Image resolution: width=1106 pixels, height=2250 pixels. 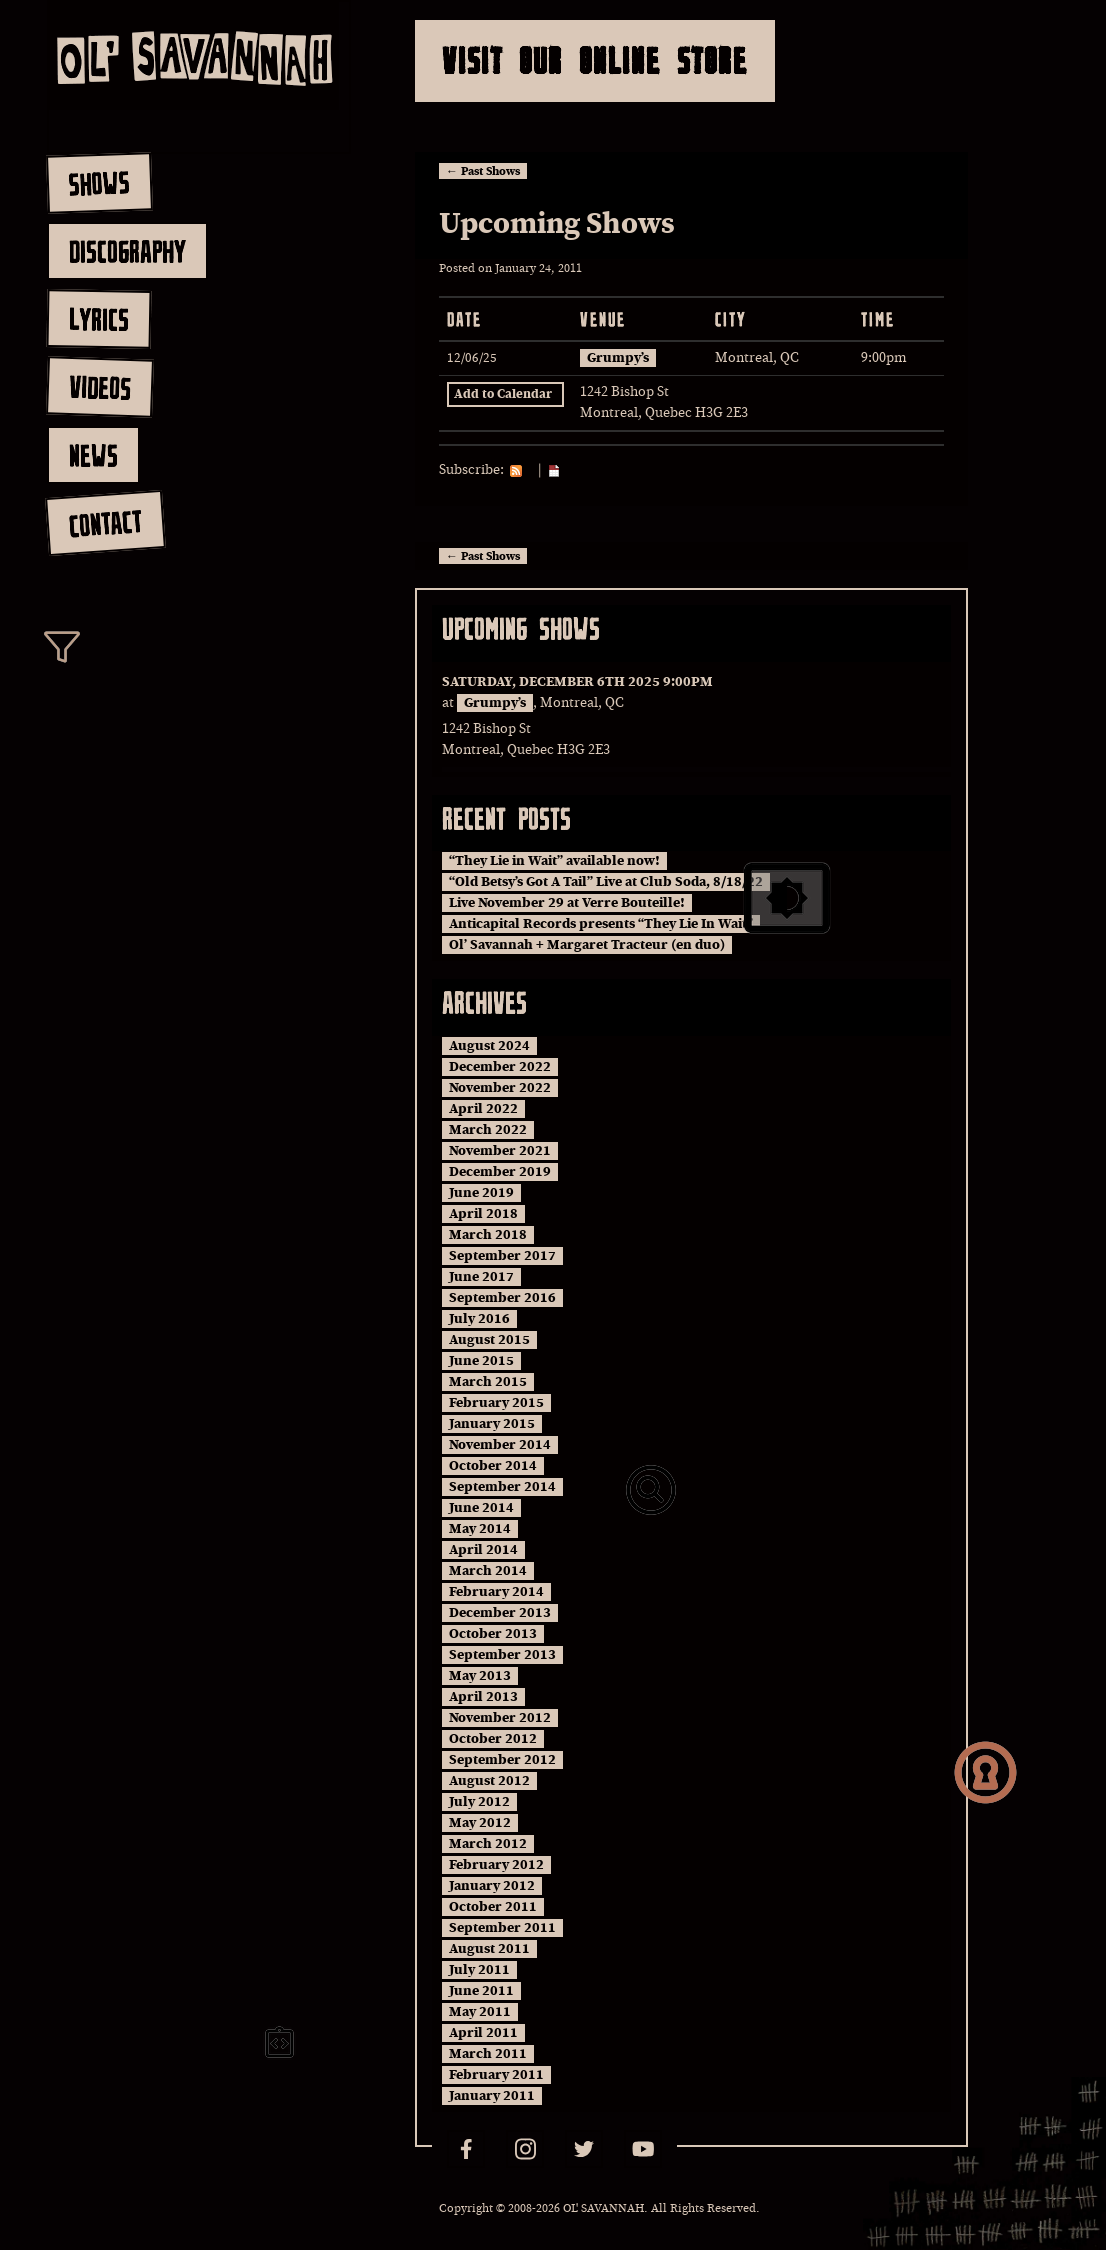 I want to click on access secure or locked content, so click(x=985, y=1772).